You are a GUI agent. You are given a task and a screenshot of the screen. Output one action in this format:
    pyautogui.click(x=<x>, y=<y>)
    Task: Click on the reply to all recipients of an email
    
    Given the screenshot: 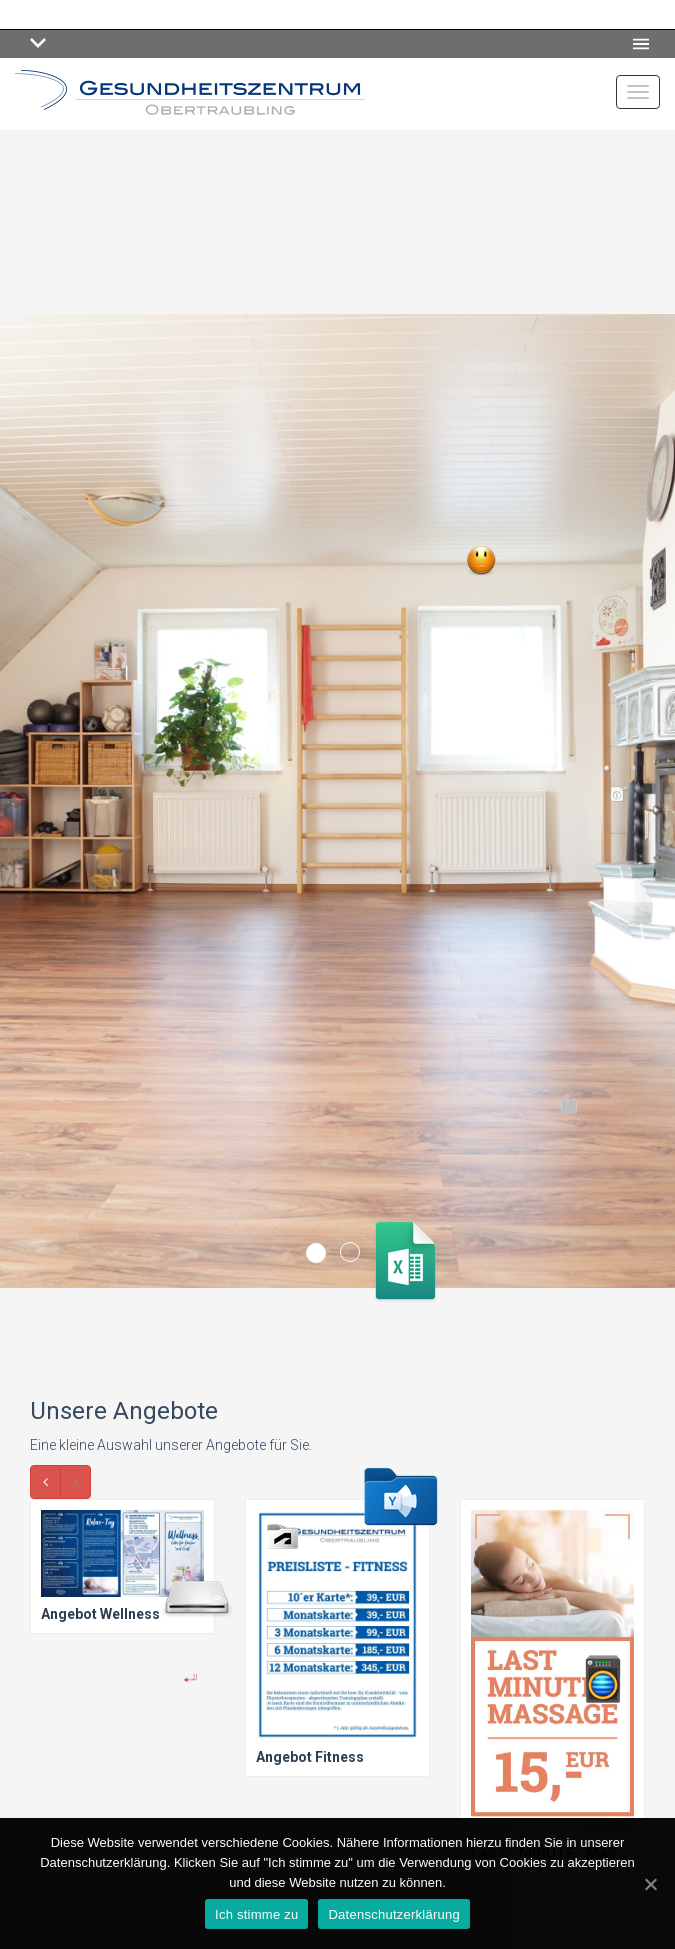 What is the action you would take?
    pyautogui.click(x=190, y=1678)
    